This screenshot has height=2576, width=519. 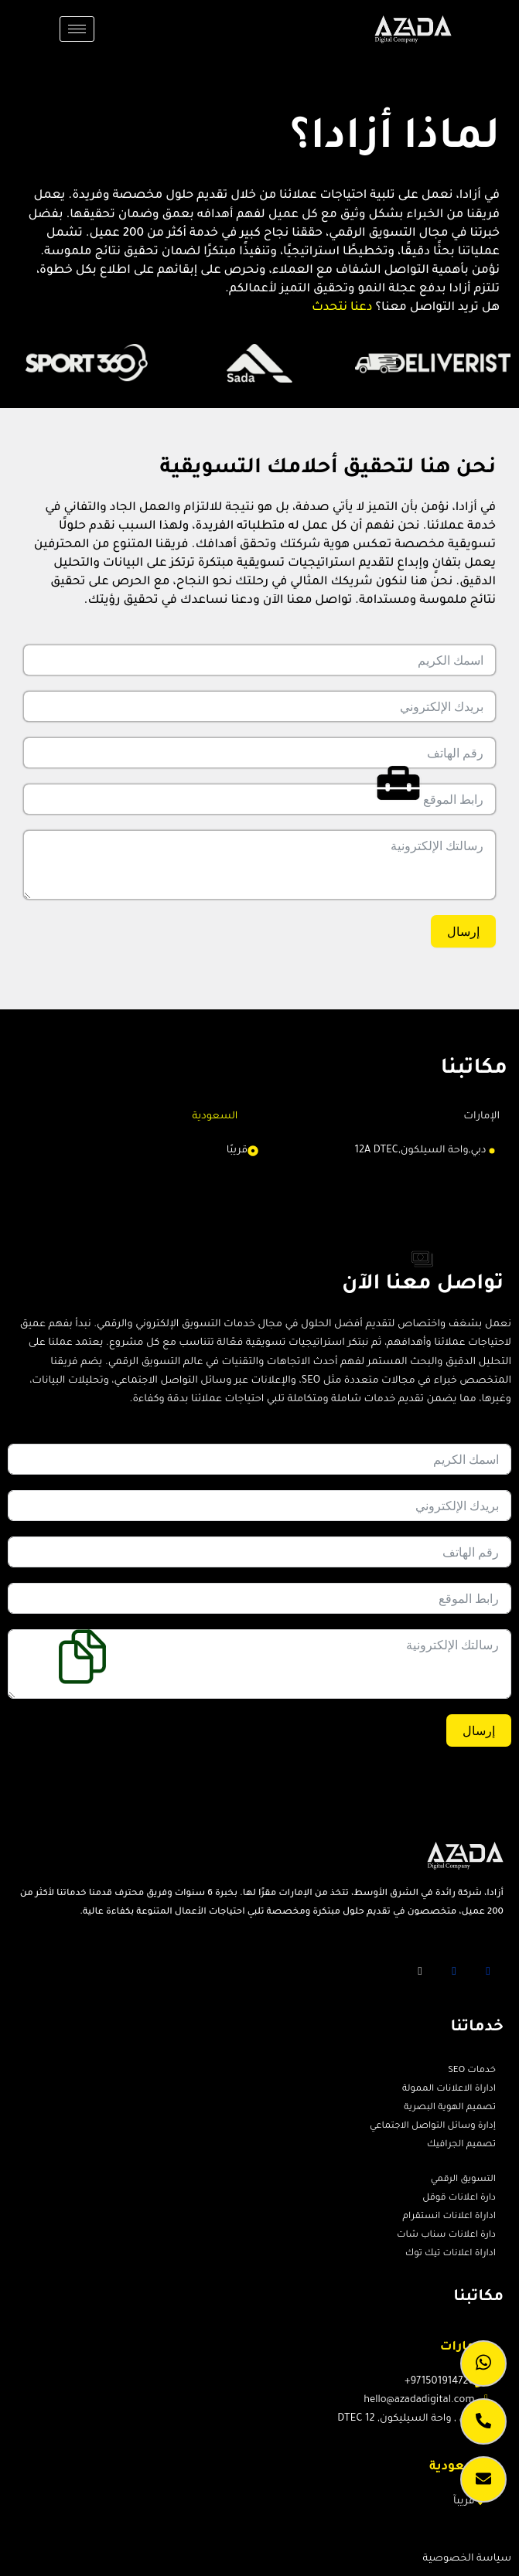 I want to click on access home repair services, so click(x=398, y=783).